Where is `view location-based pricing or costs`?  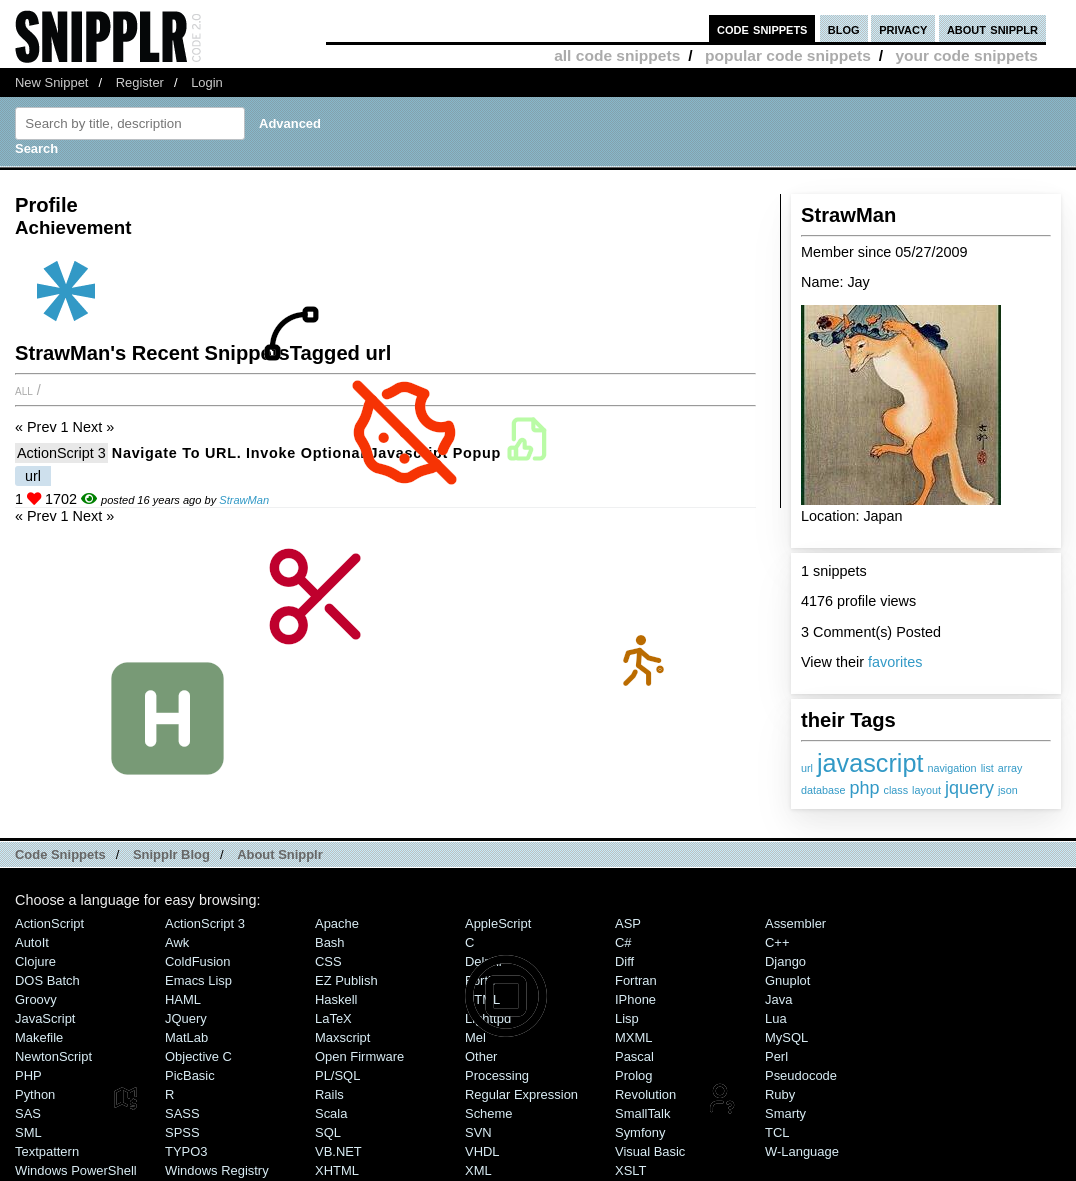 view location-based pricing or costs is located at coordinates (125, 1097).